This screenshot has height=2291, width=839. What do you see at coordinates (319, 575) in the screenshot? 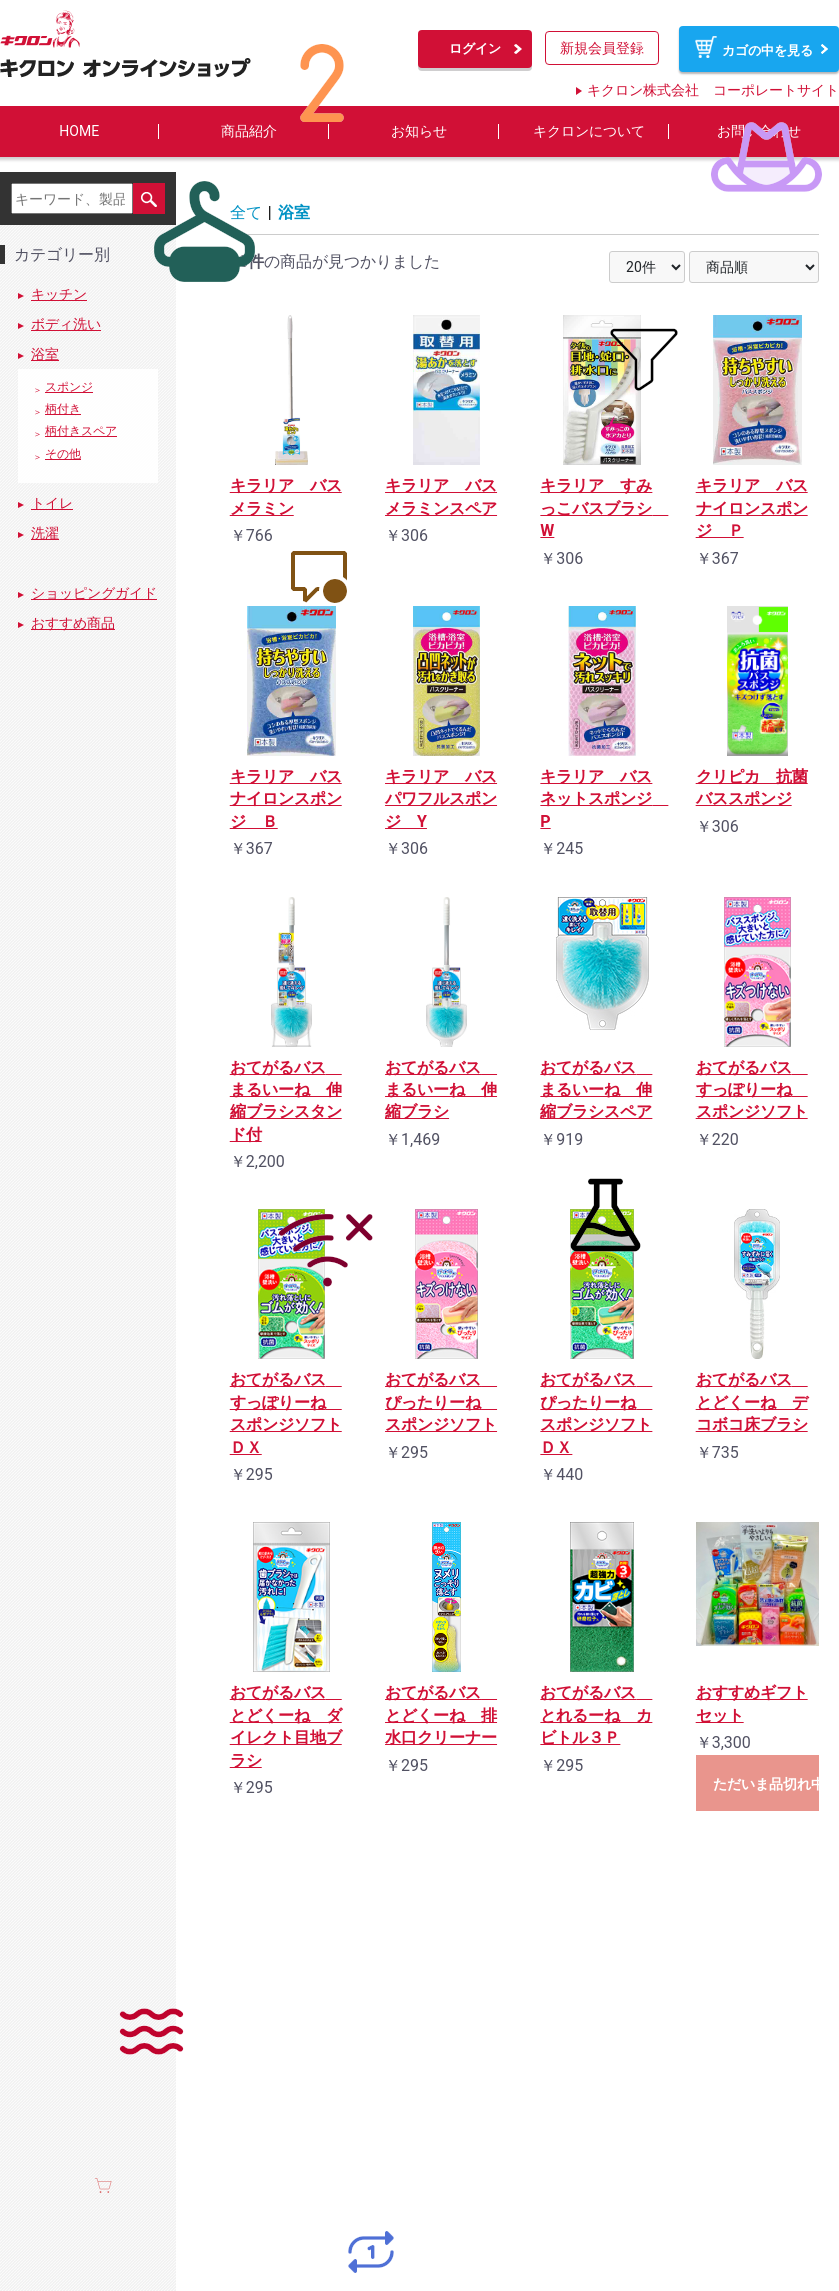
I see `view unresolved comments` at bounding box center [319, 575].